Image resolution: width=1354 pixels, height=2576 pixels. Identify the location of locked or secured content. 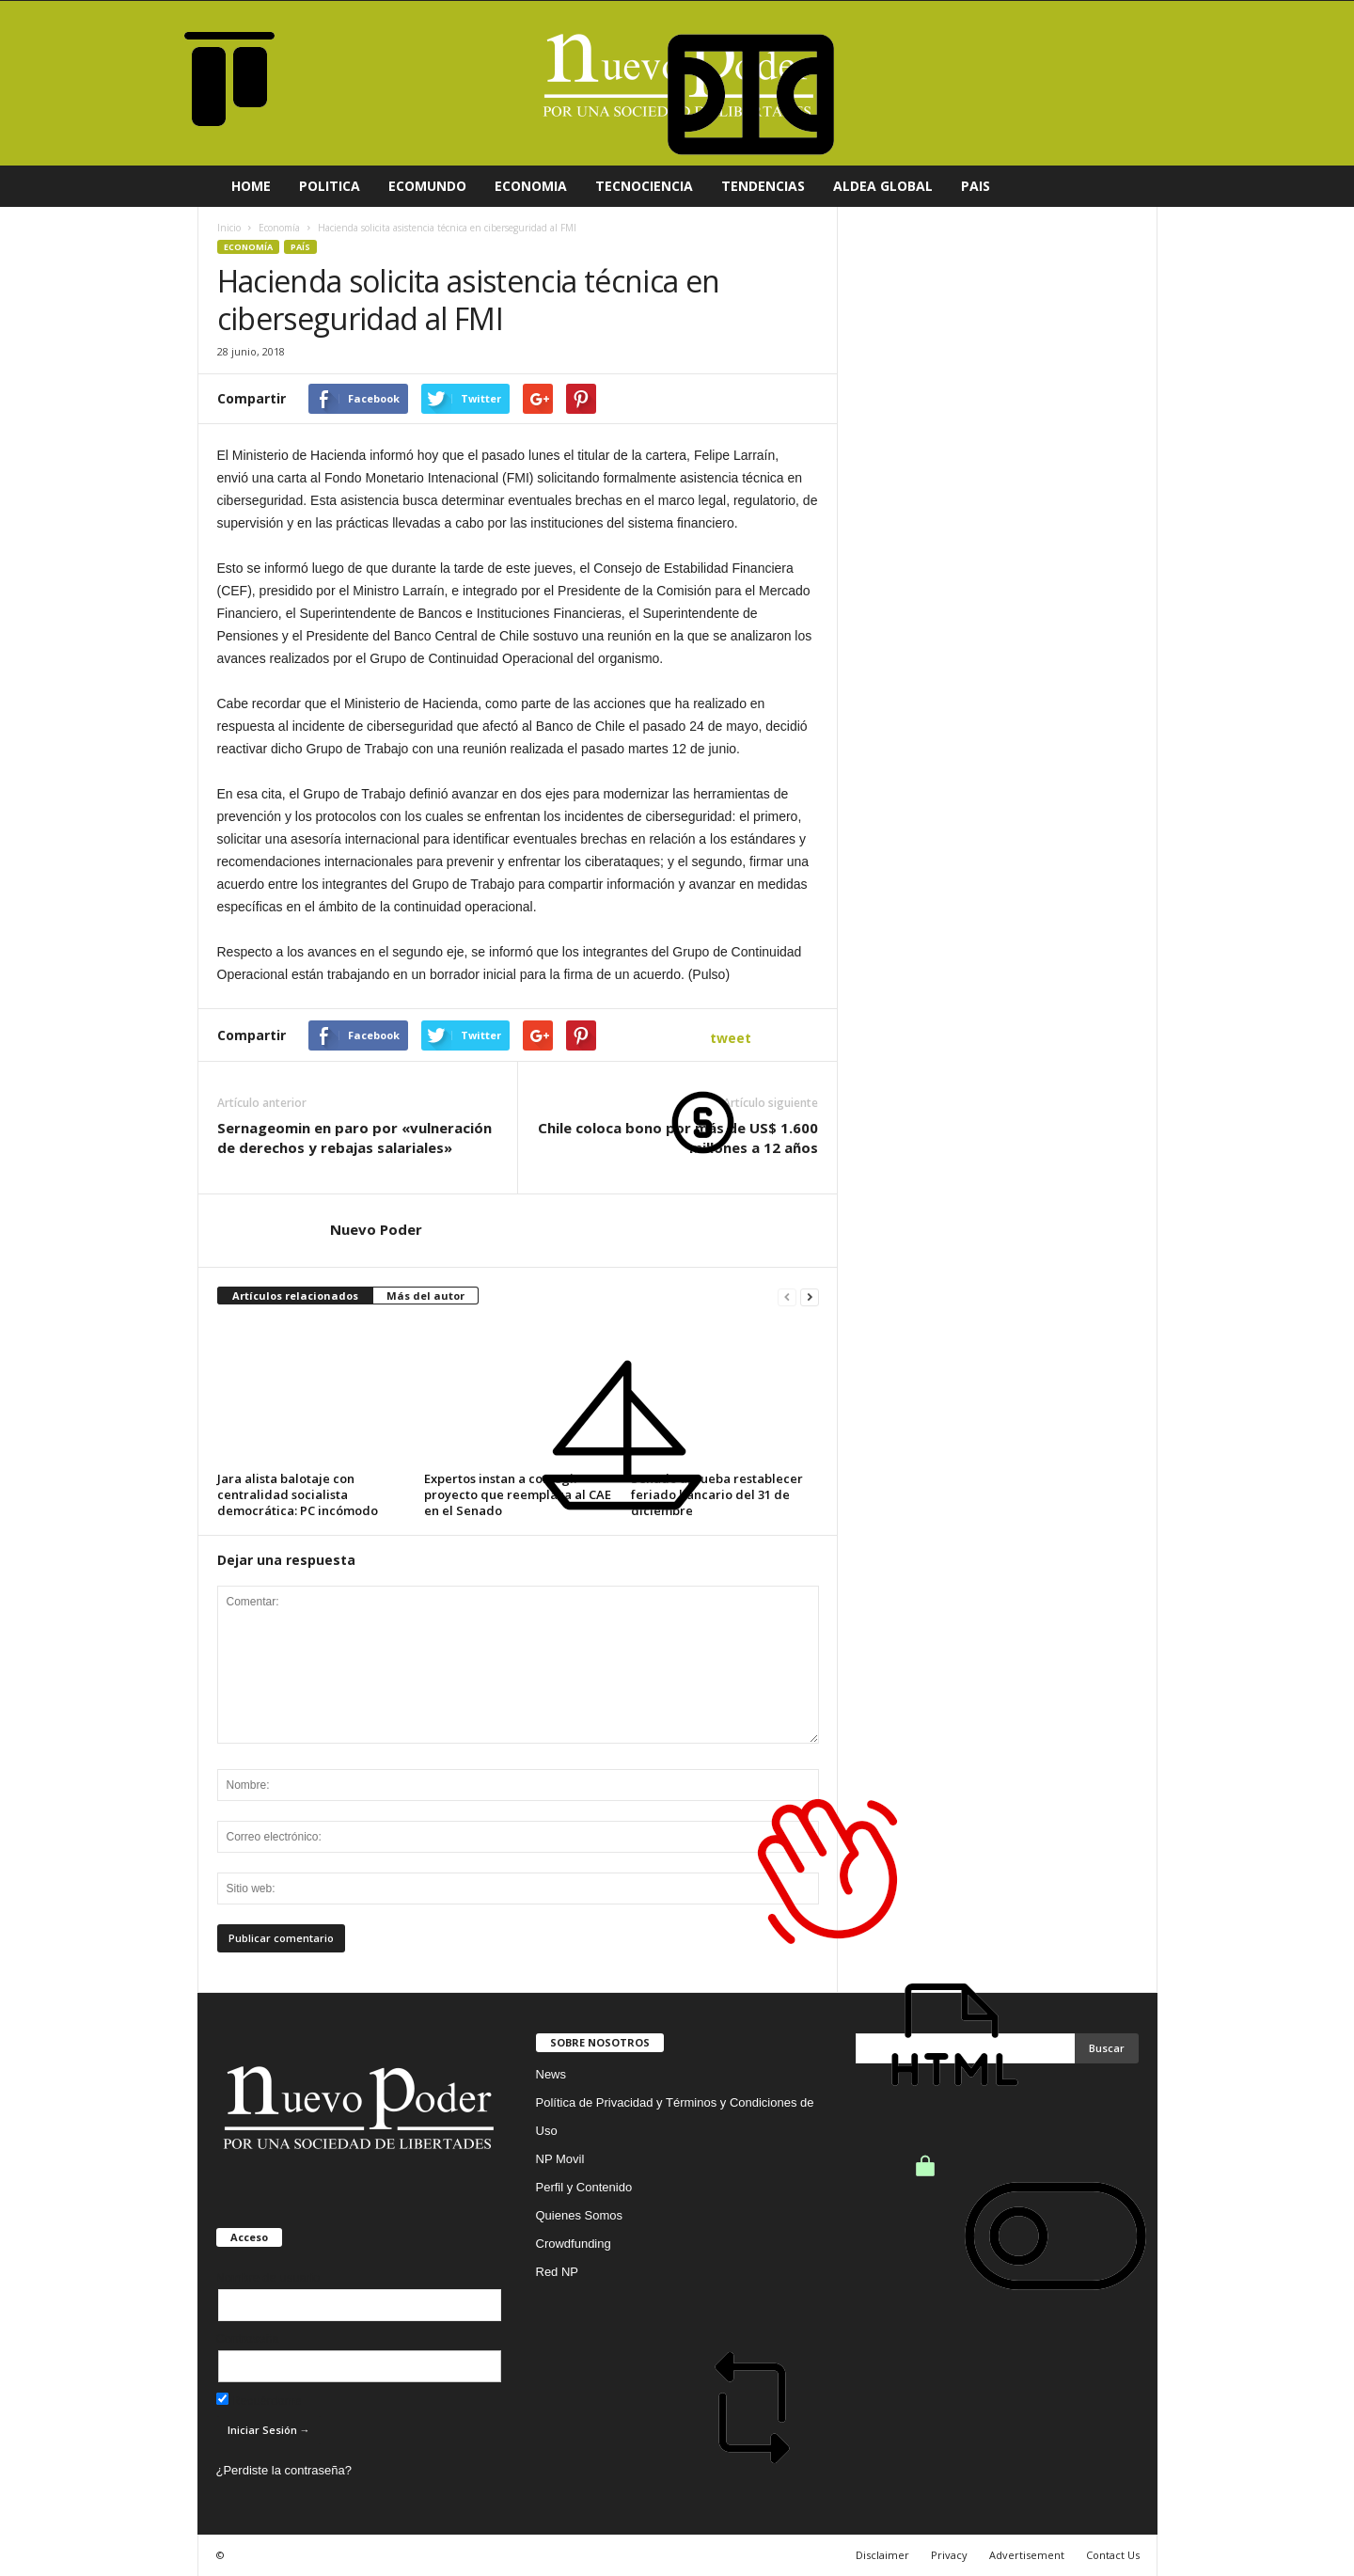
(925, 2167).